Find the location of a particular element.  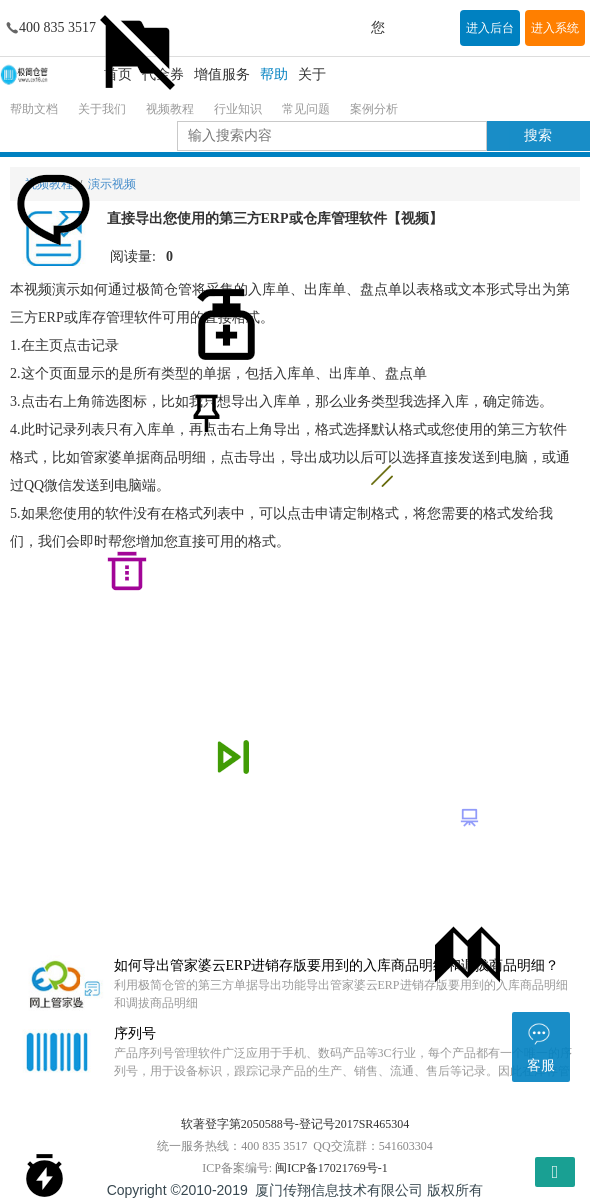

open siyuan note-taking app is located at coordinates (467, 954).